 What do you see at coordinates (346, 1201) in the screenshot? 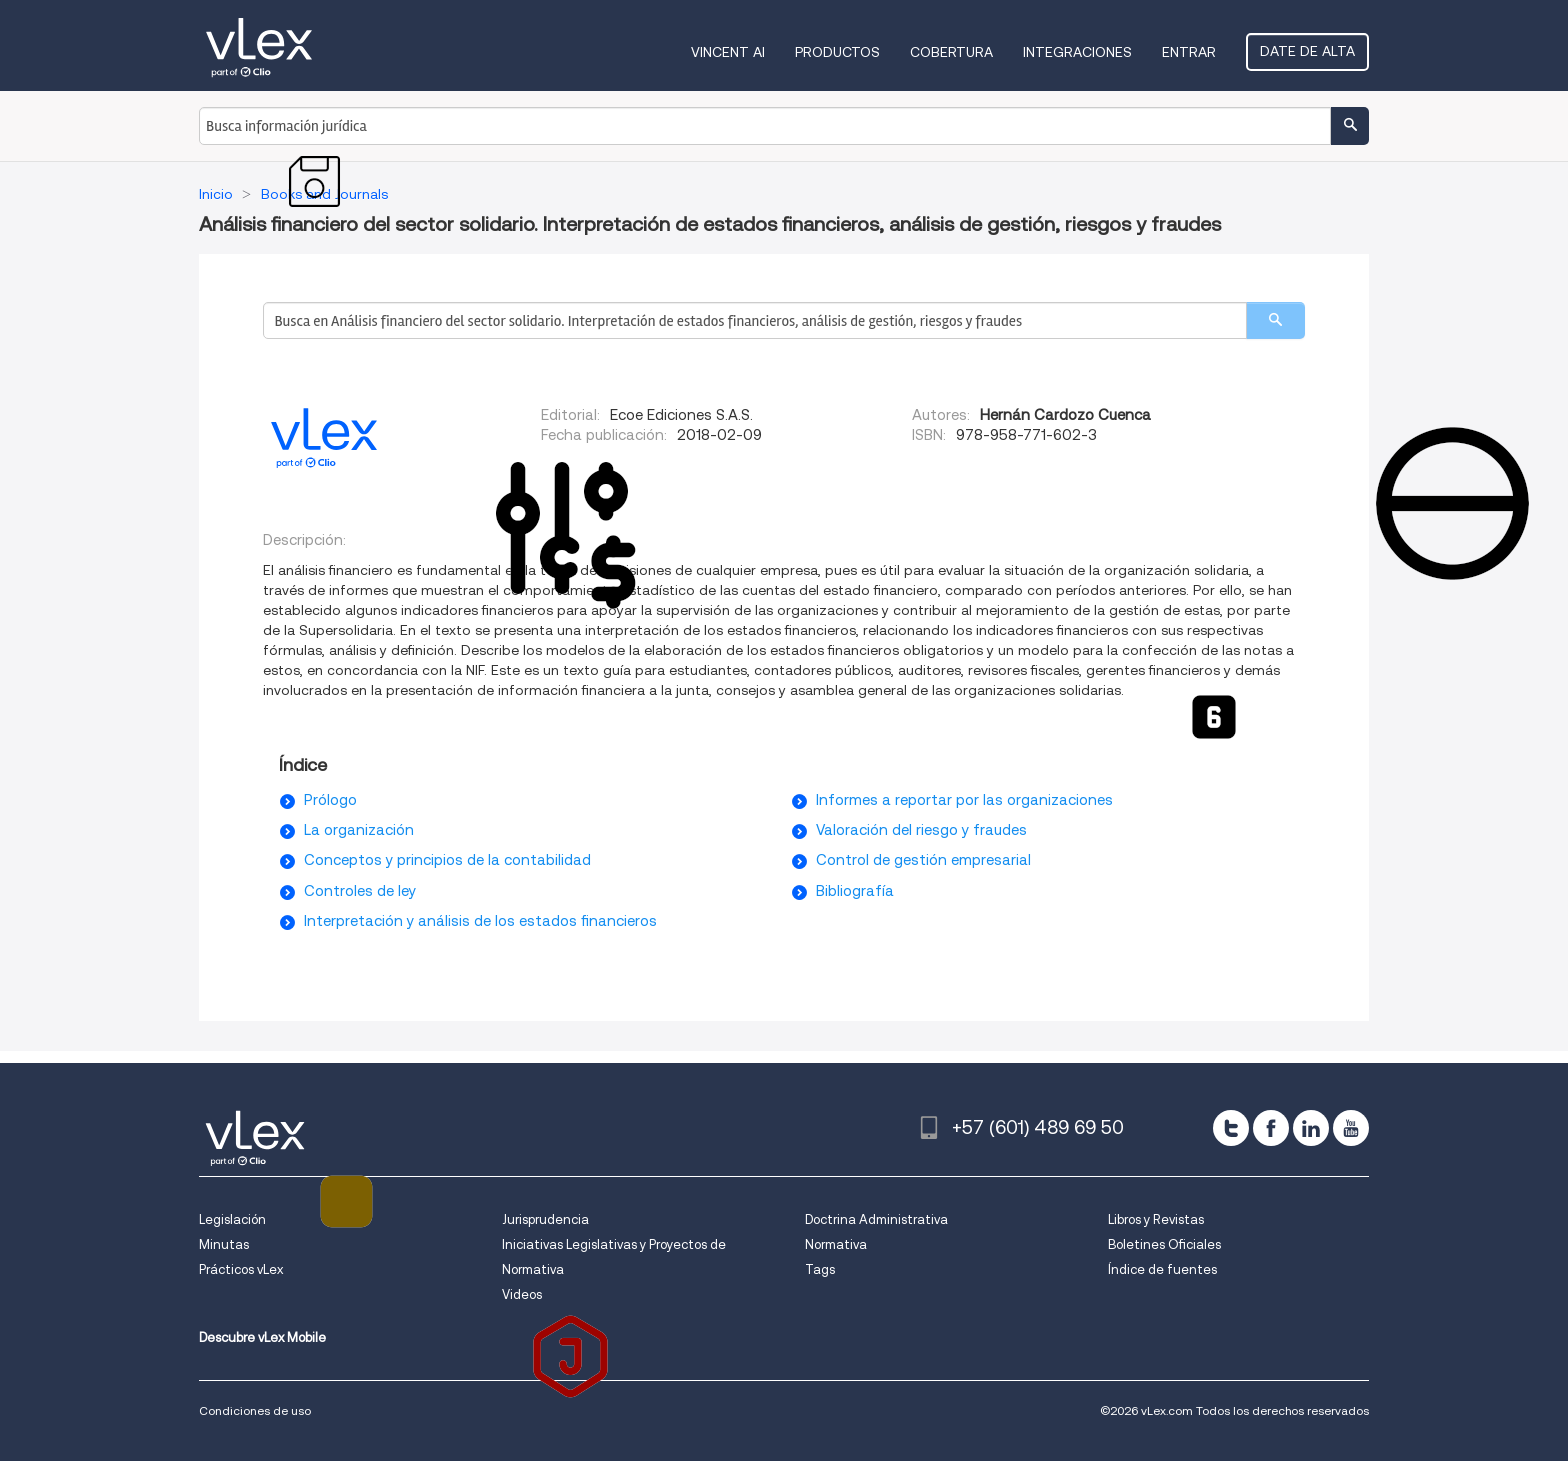
I see `stop media playback` at bounding box center [346, 1201].